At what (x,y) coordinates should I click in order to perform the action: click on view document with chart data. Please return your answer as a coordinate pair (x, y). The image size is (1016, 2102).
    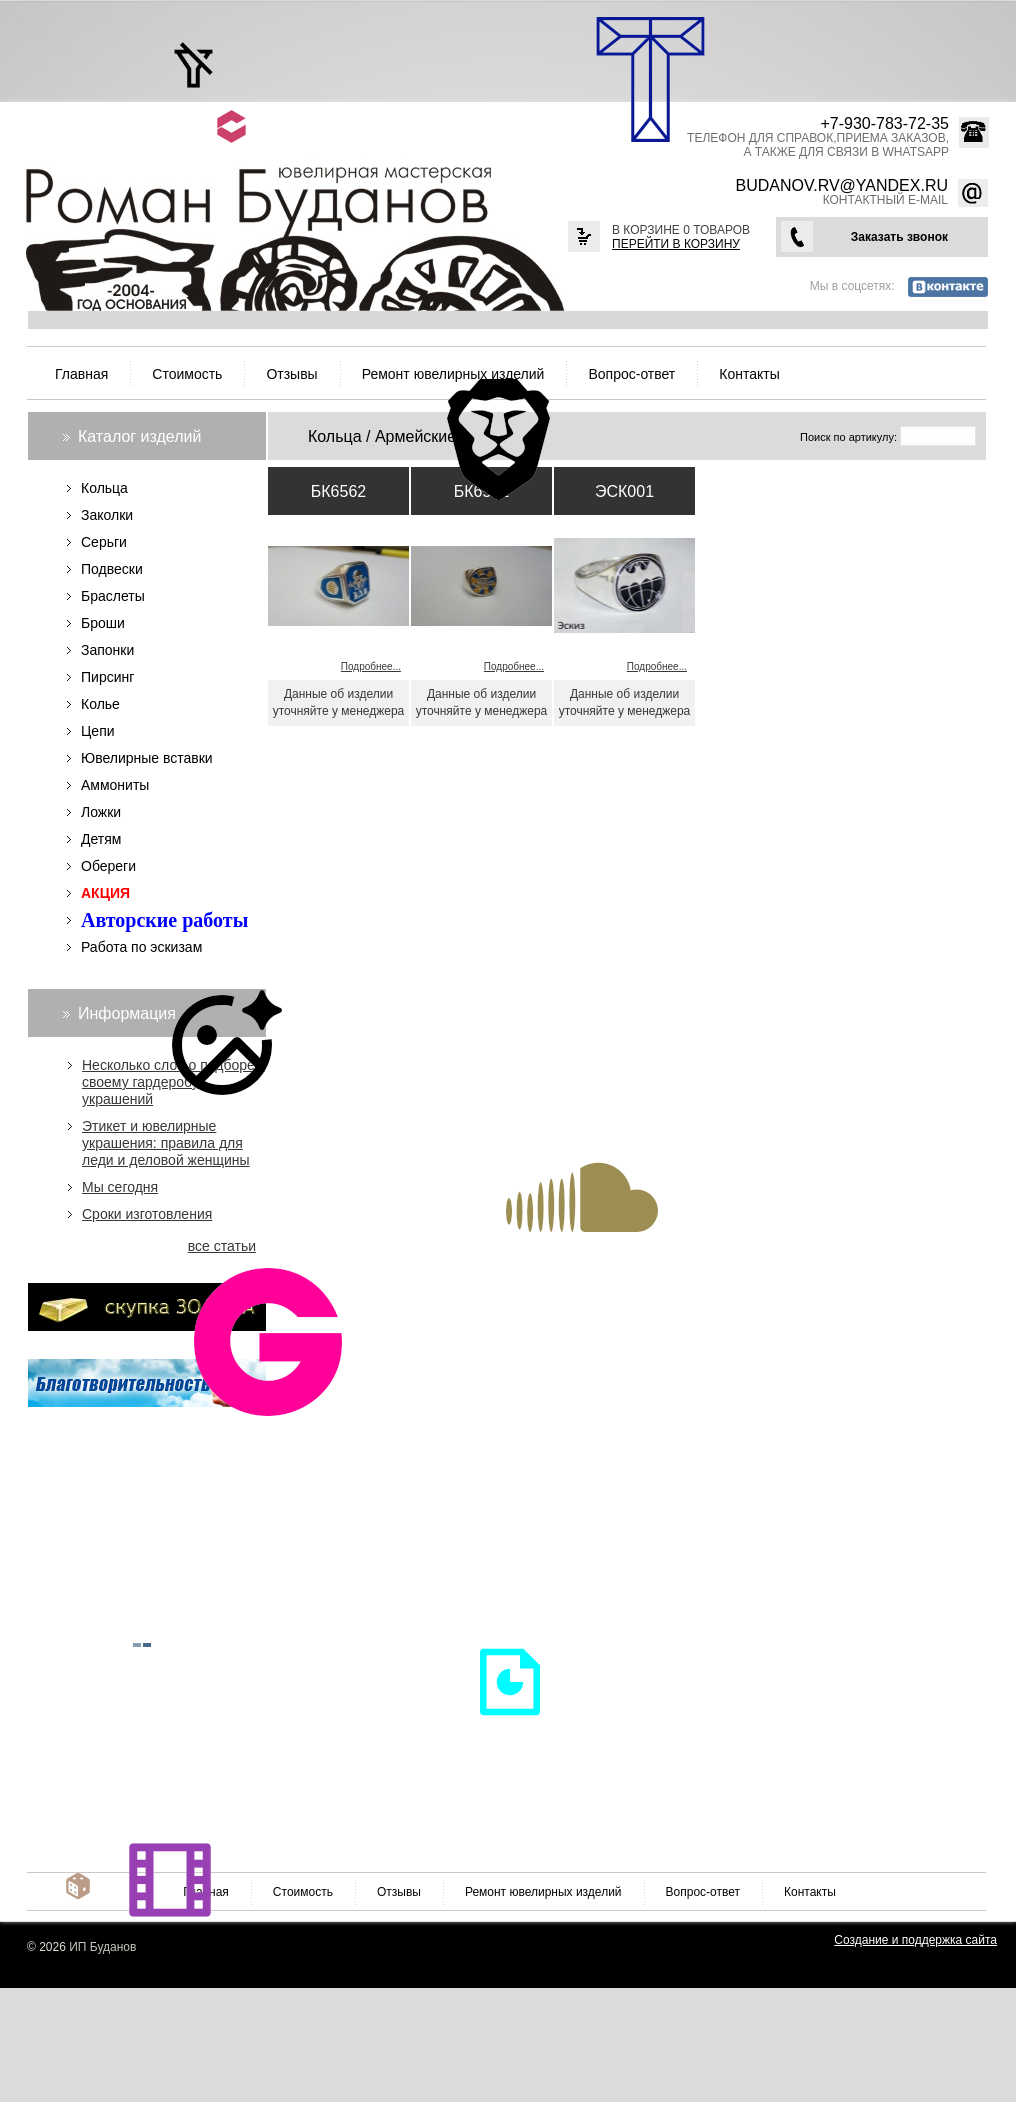
    Looking at the image, I should click on (510, 1682).